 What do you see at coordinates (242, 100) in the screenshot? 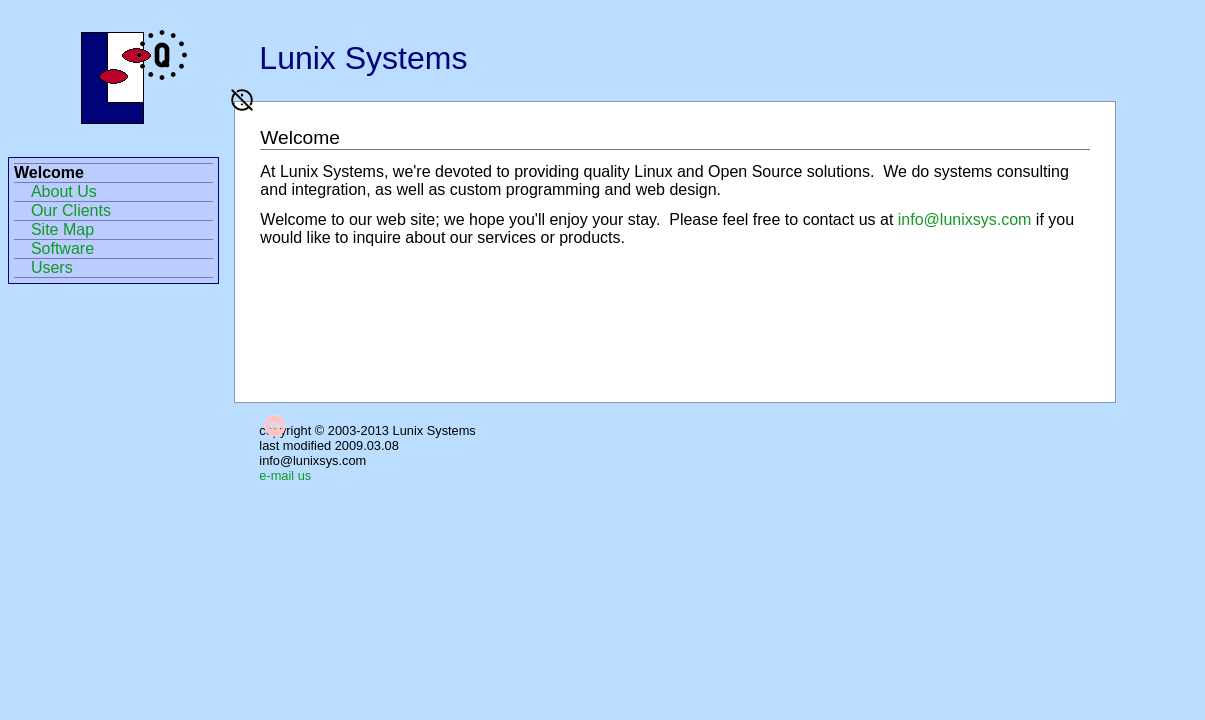
I see `disable or mute alerts` at bounding box center [242, 100].